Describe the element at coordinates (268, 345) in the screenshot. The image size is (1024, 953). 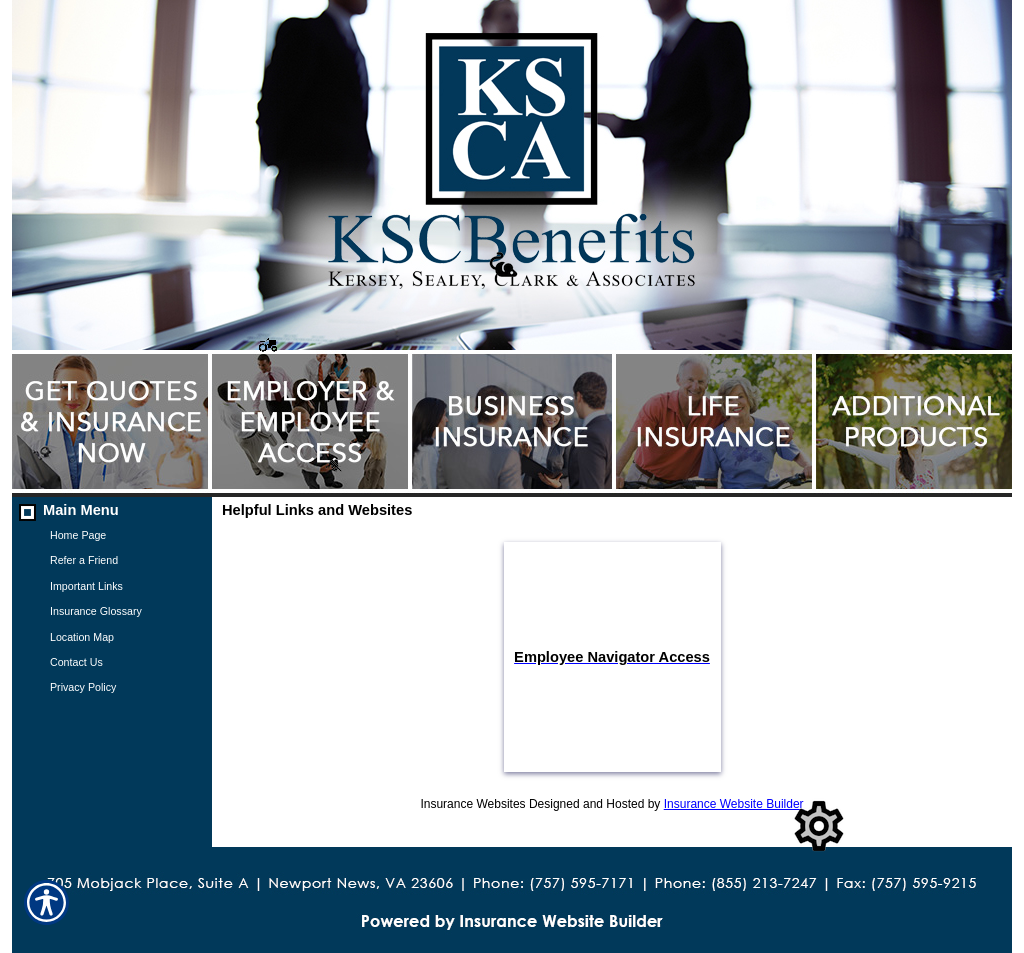
I see `access agricultural or farming features` at that location.